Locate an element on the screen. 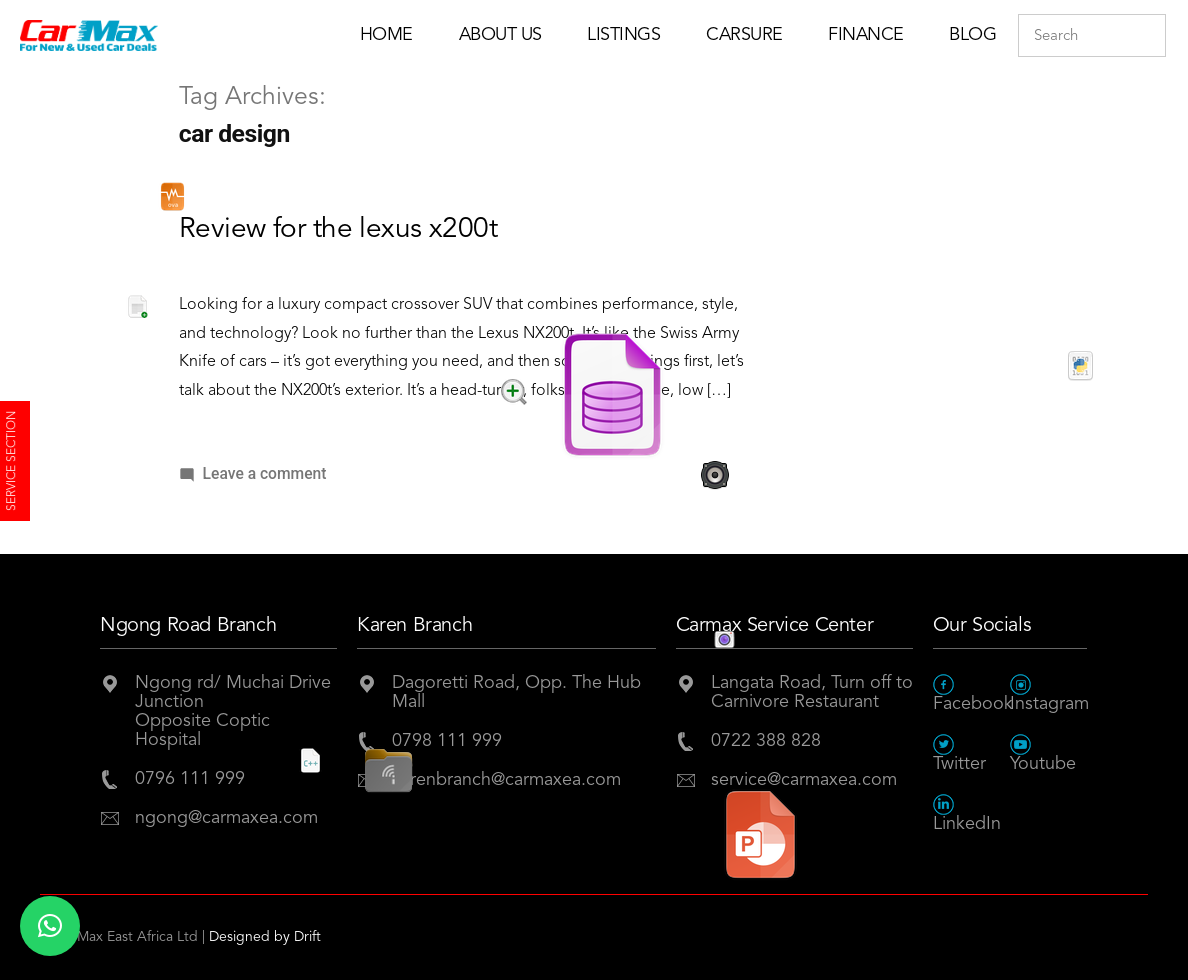  VirtualBox appliance file (.ova format) is located at coordinates (172, 196).